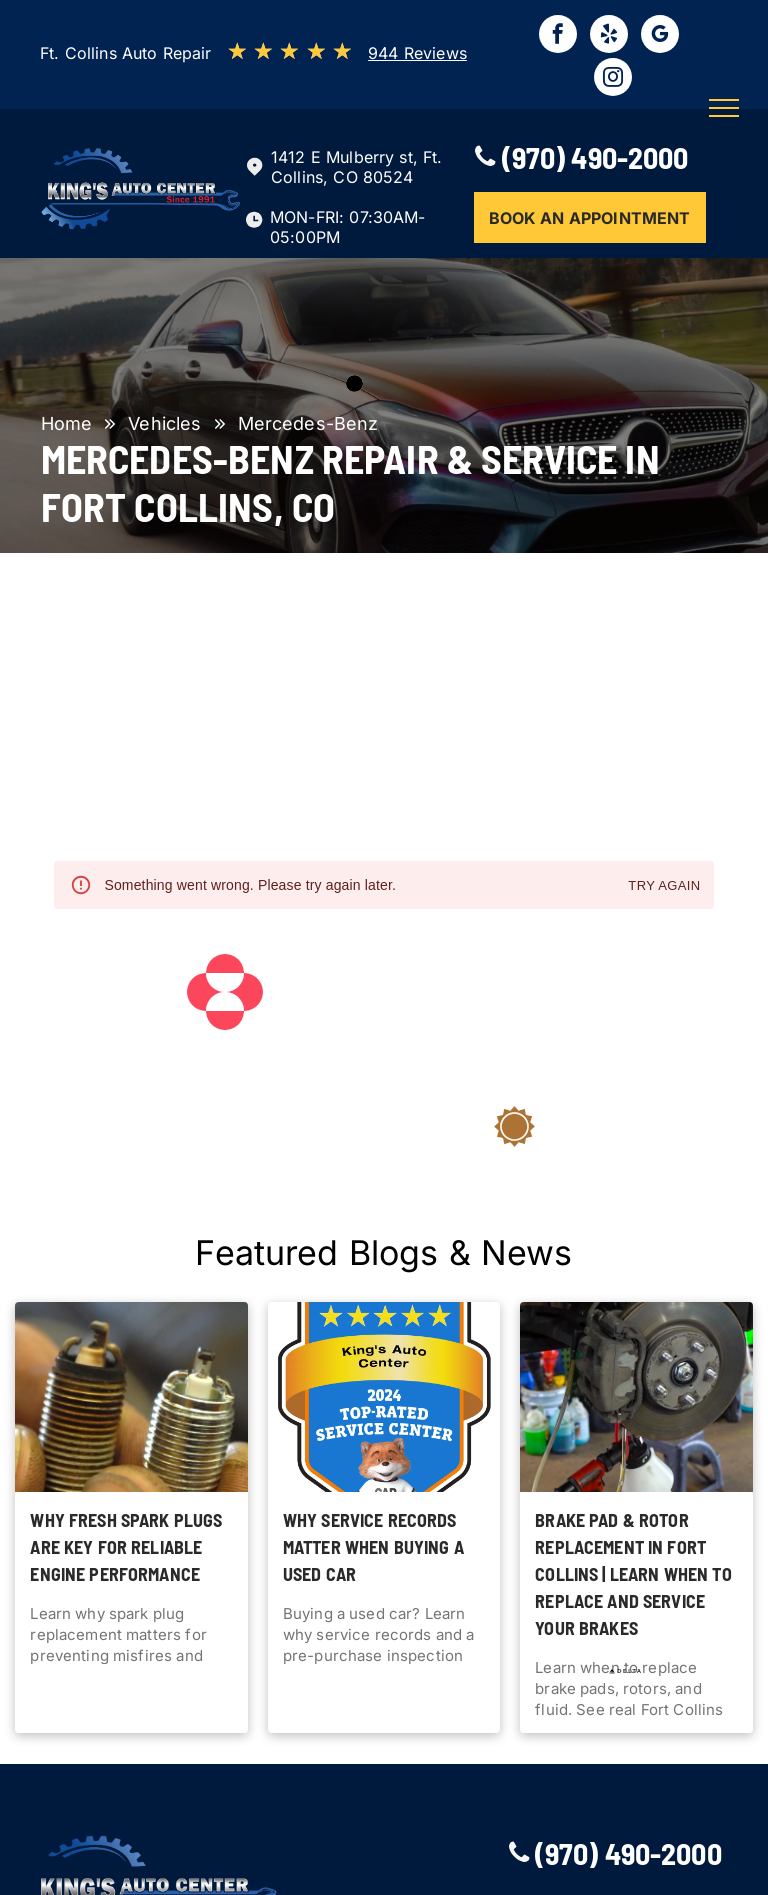  Describe the element at coordinates (625, 1671) in the screenshot. I see `open the Delta Air Lines app` at that location.